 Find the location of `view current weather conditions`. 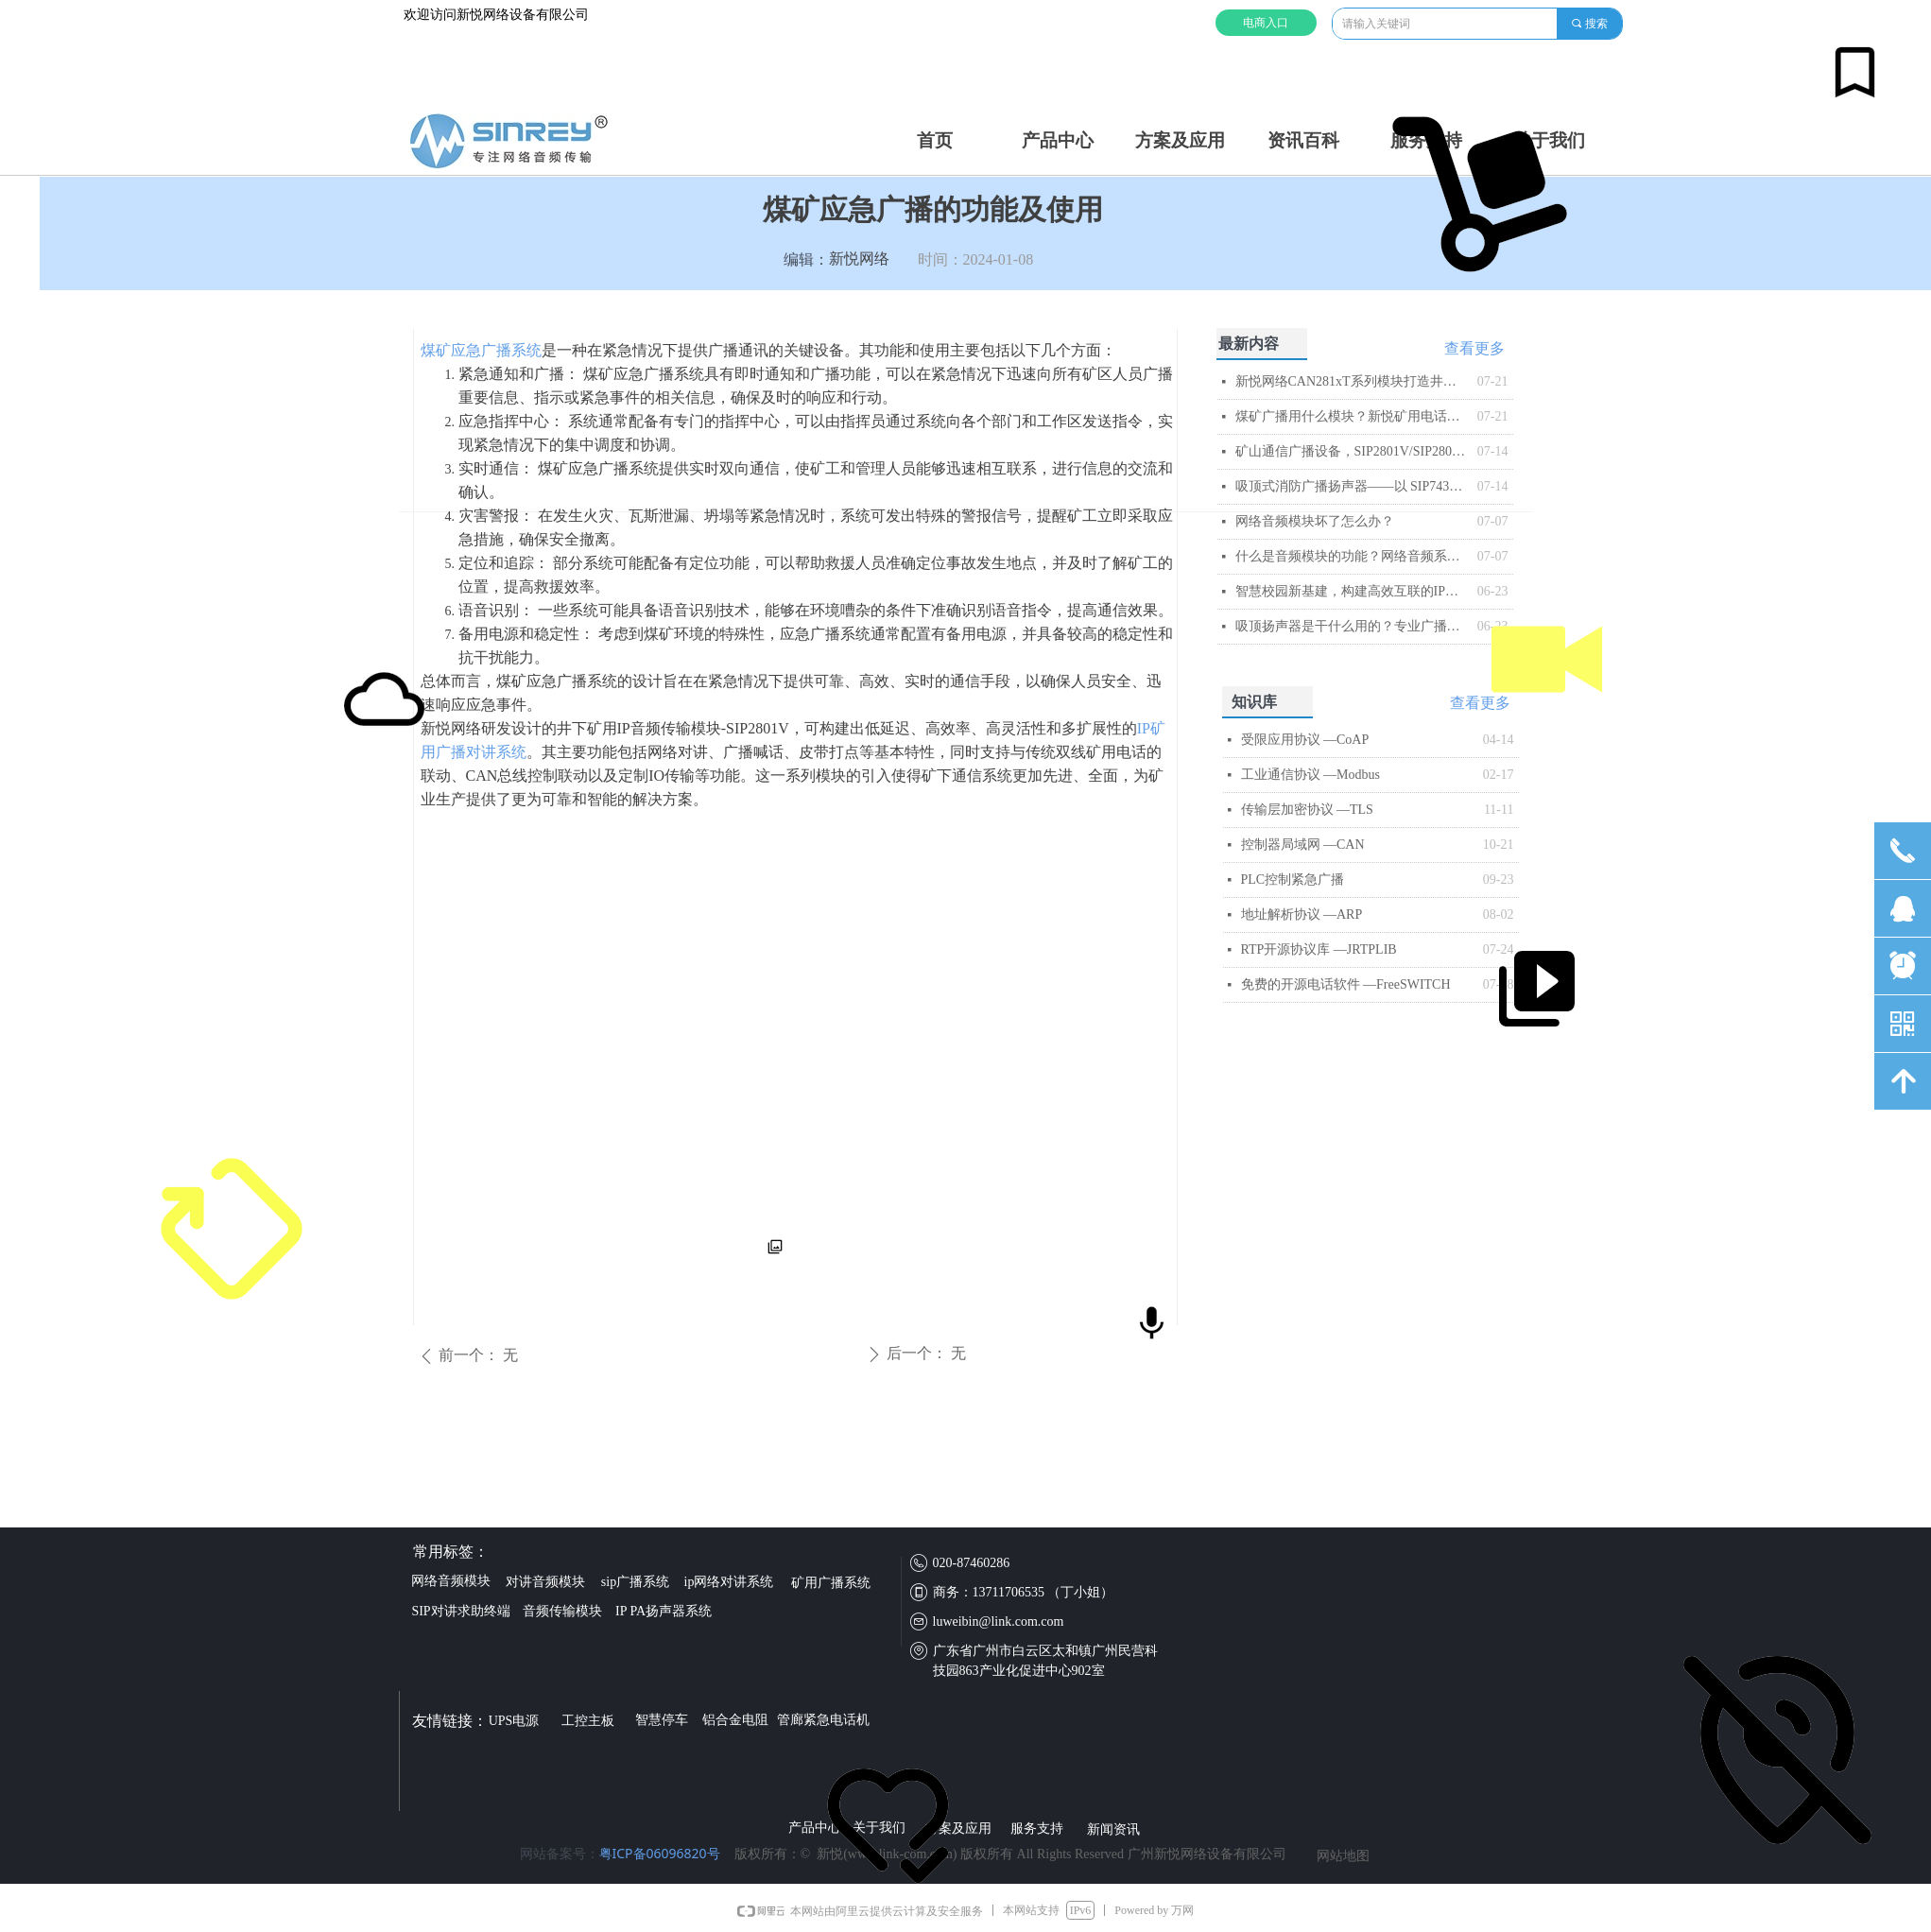

view current weather conditions is located at coordinates (384, 699).